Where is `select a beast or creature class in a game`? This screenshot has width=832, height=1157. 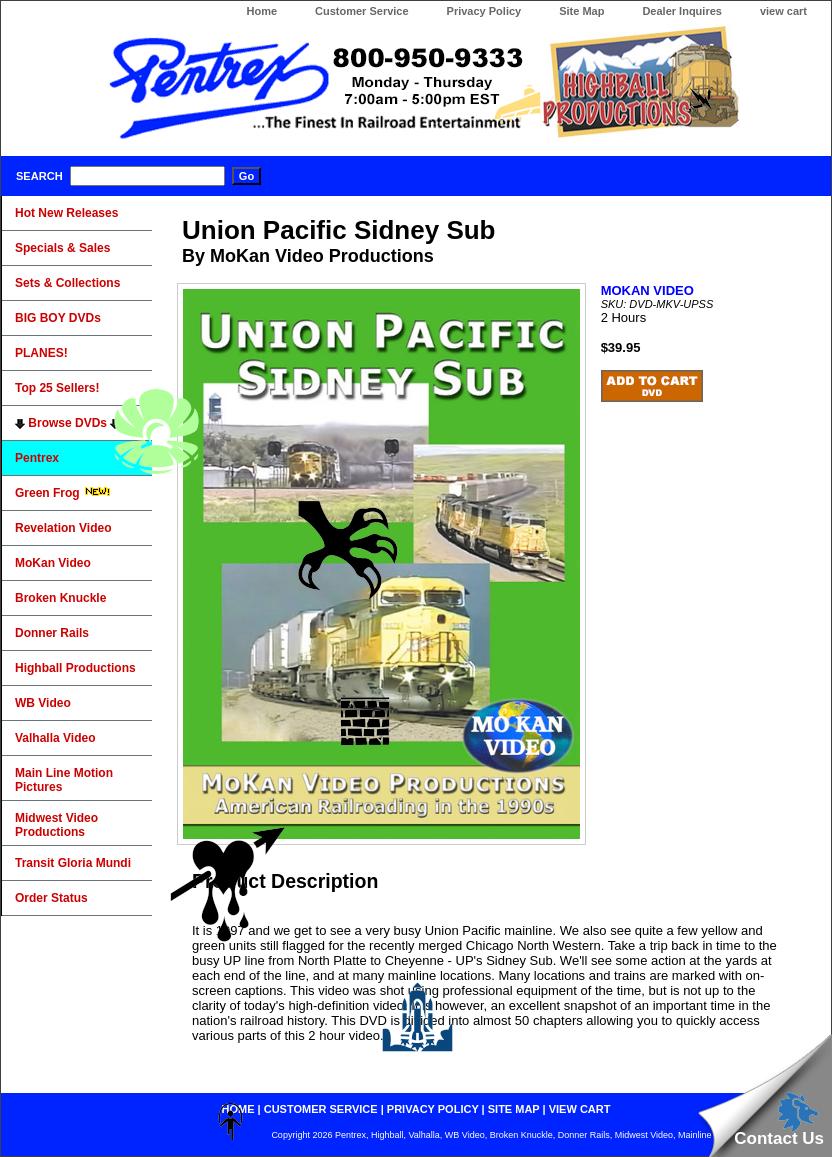
select a beast or creature class in a game is located at coordinates (348, 551).